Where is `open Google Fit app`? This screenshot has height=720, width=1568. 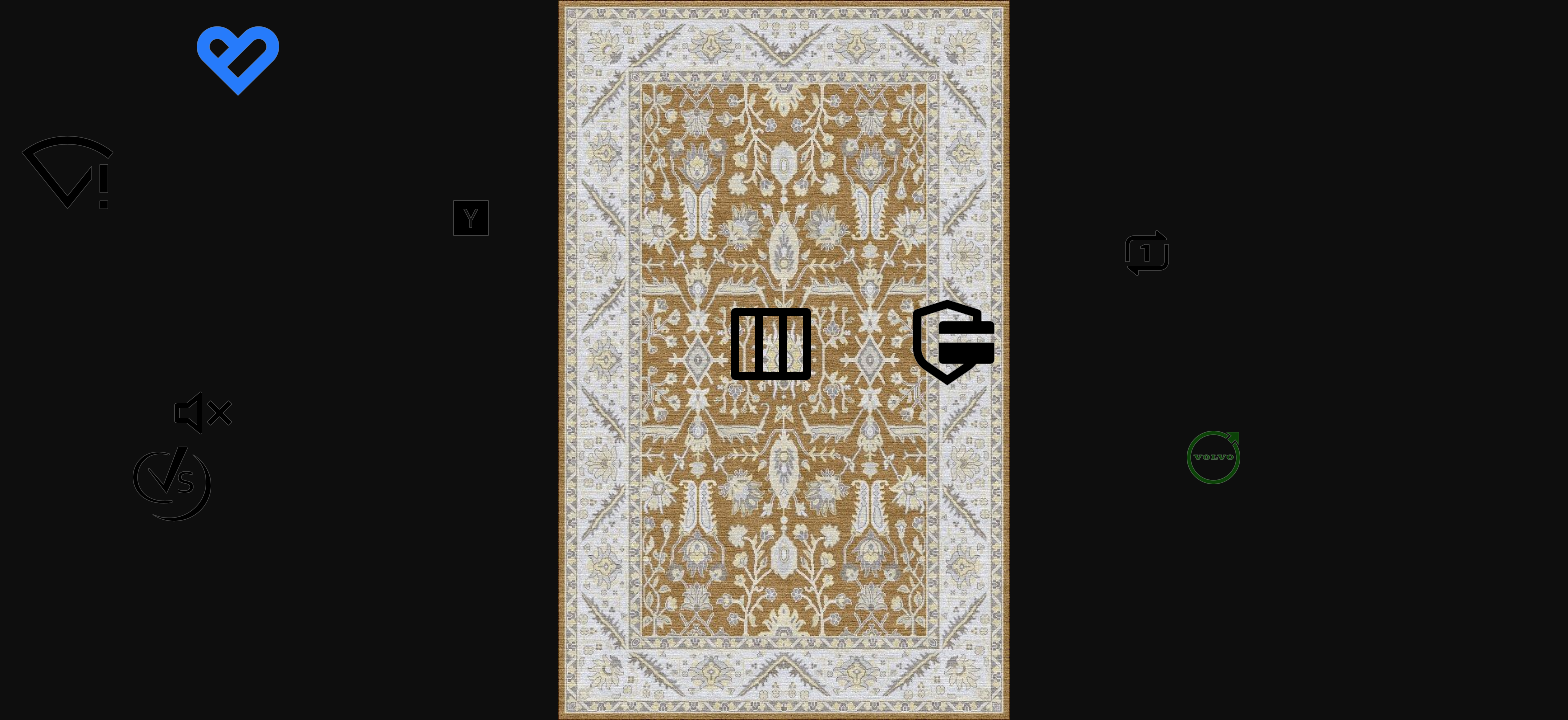
open Google Fit app is located at coordinates (238, 61).